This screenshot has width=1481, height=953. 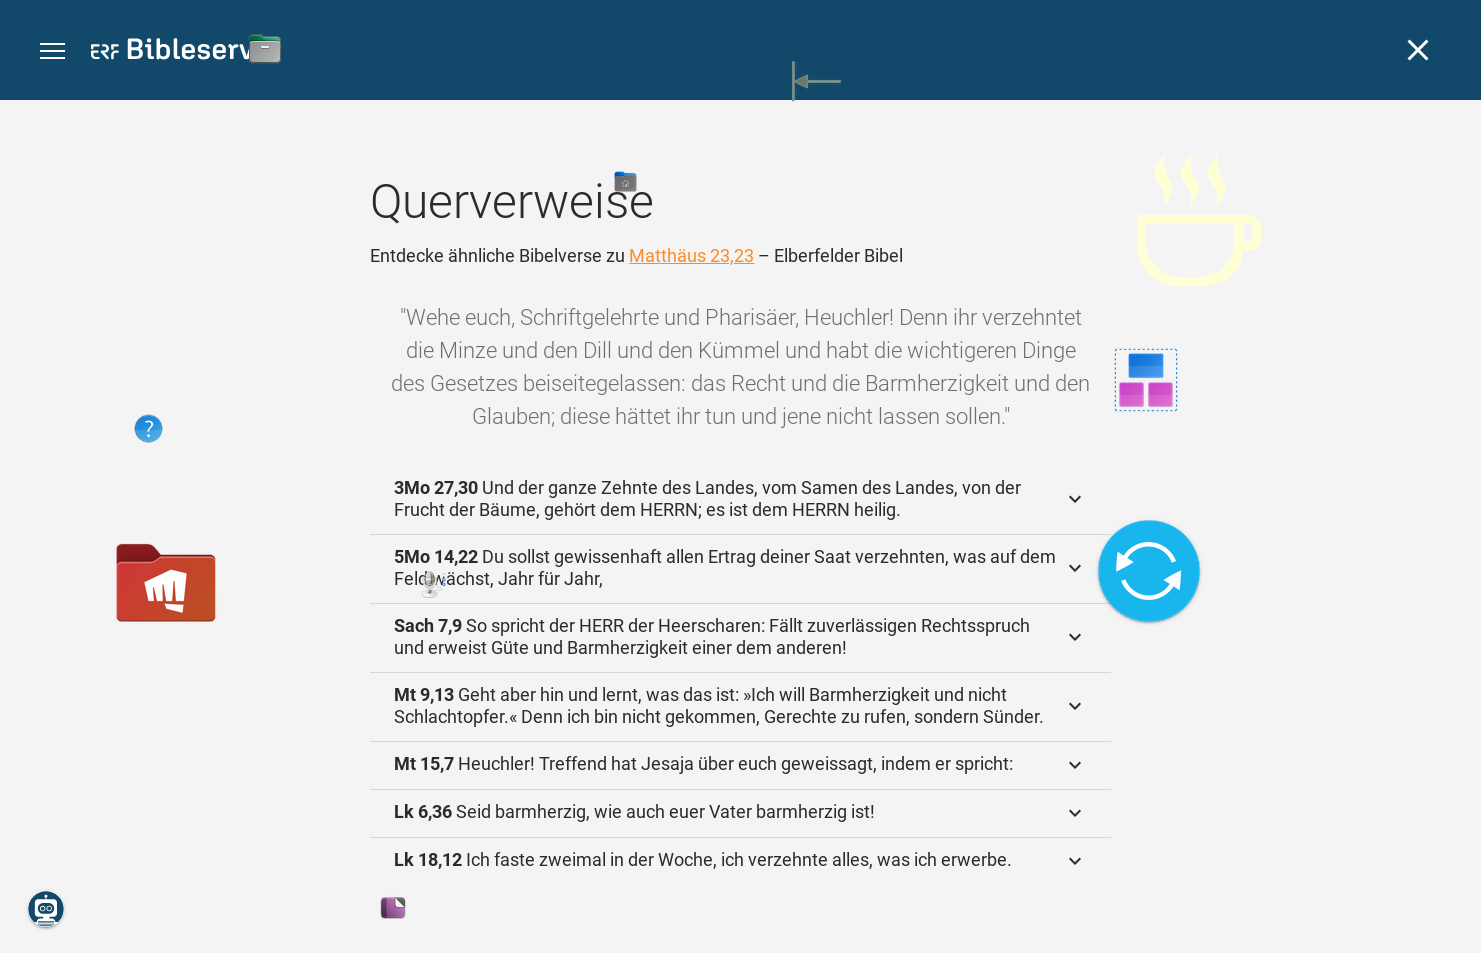 I want to click on indicates file sync in progress, so click(x=1149, y=571).